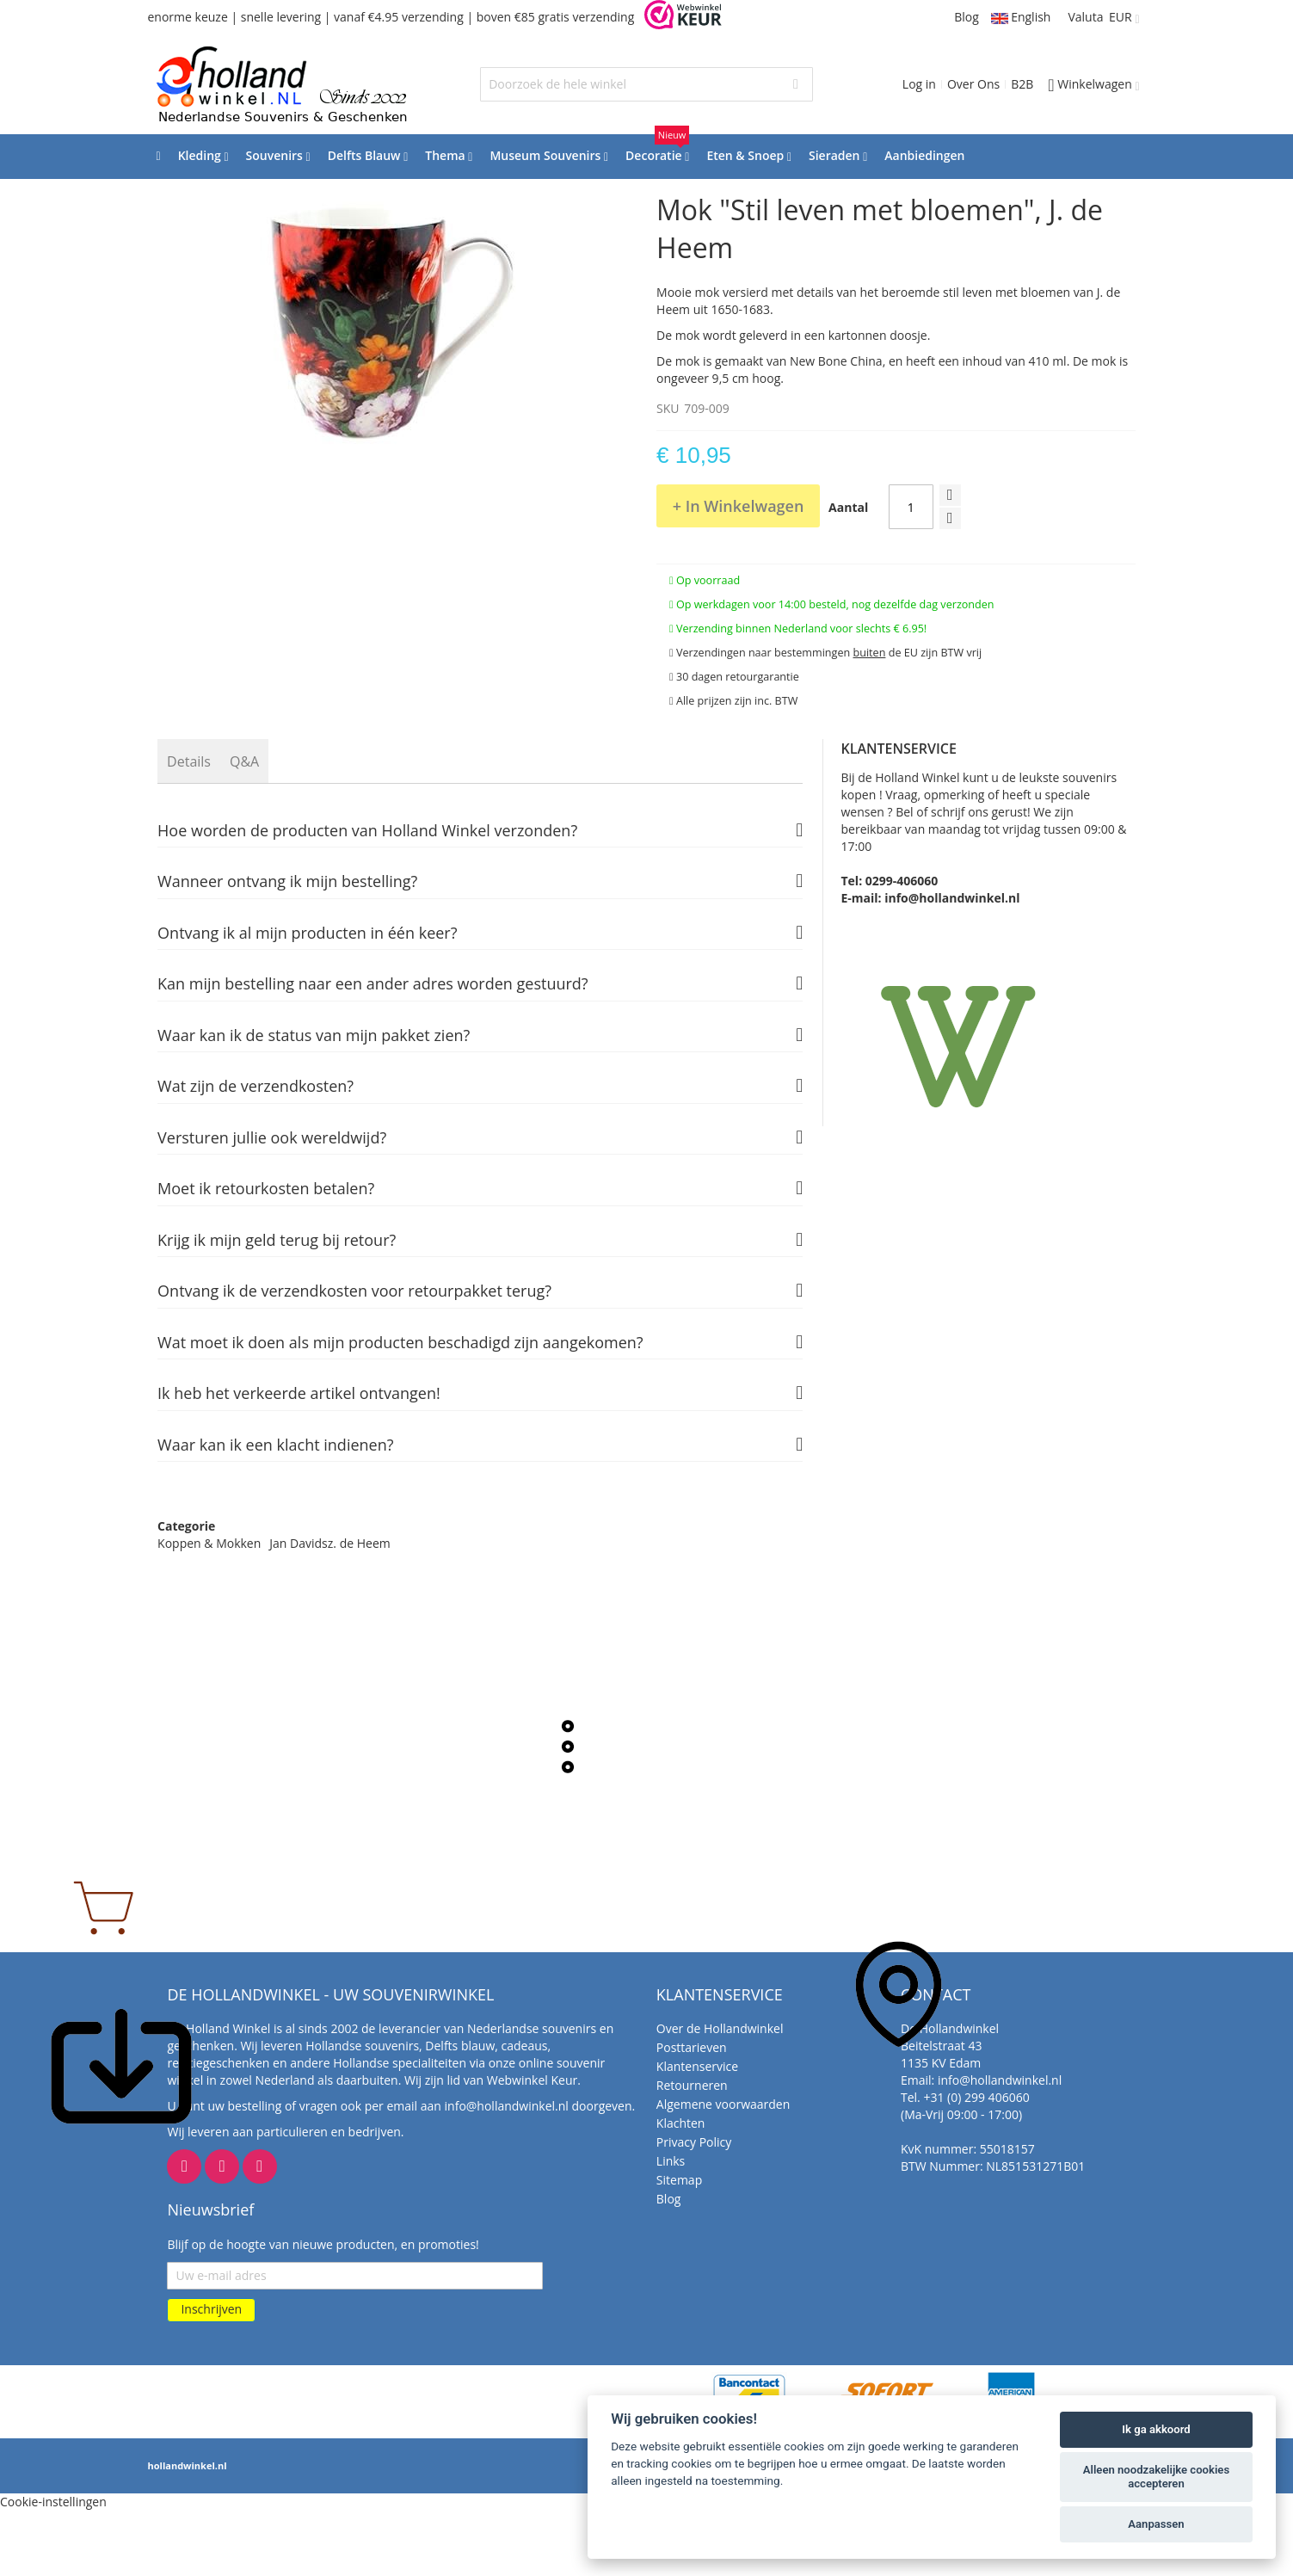  Describe the element at coordinates (898, 1992) in the screenshot. I see `view or set a location on the map` at that location.